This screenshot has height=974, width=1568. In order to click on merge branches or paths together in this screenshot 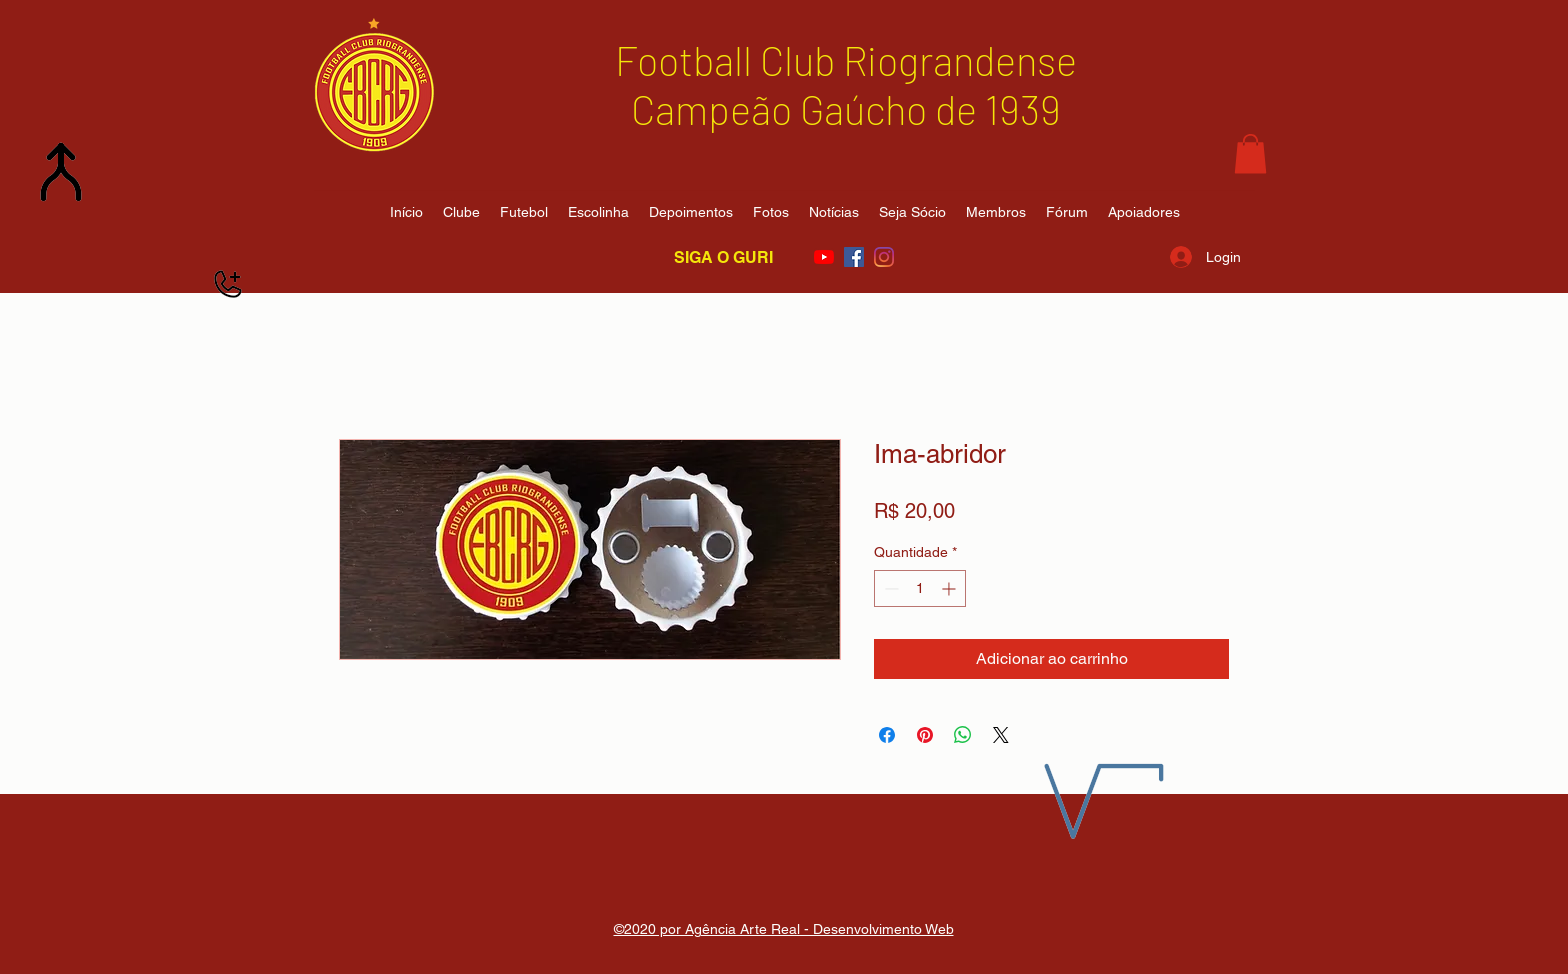, I will do `click(61, 172)`.